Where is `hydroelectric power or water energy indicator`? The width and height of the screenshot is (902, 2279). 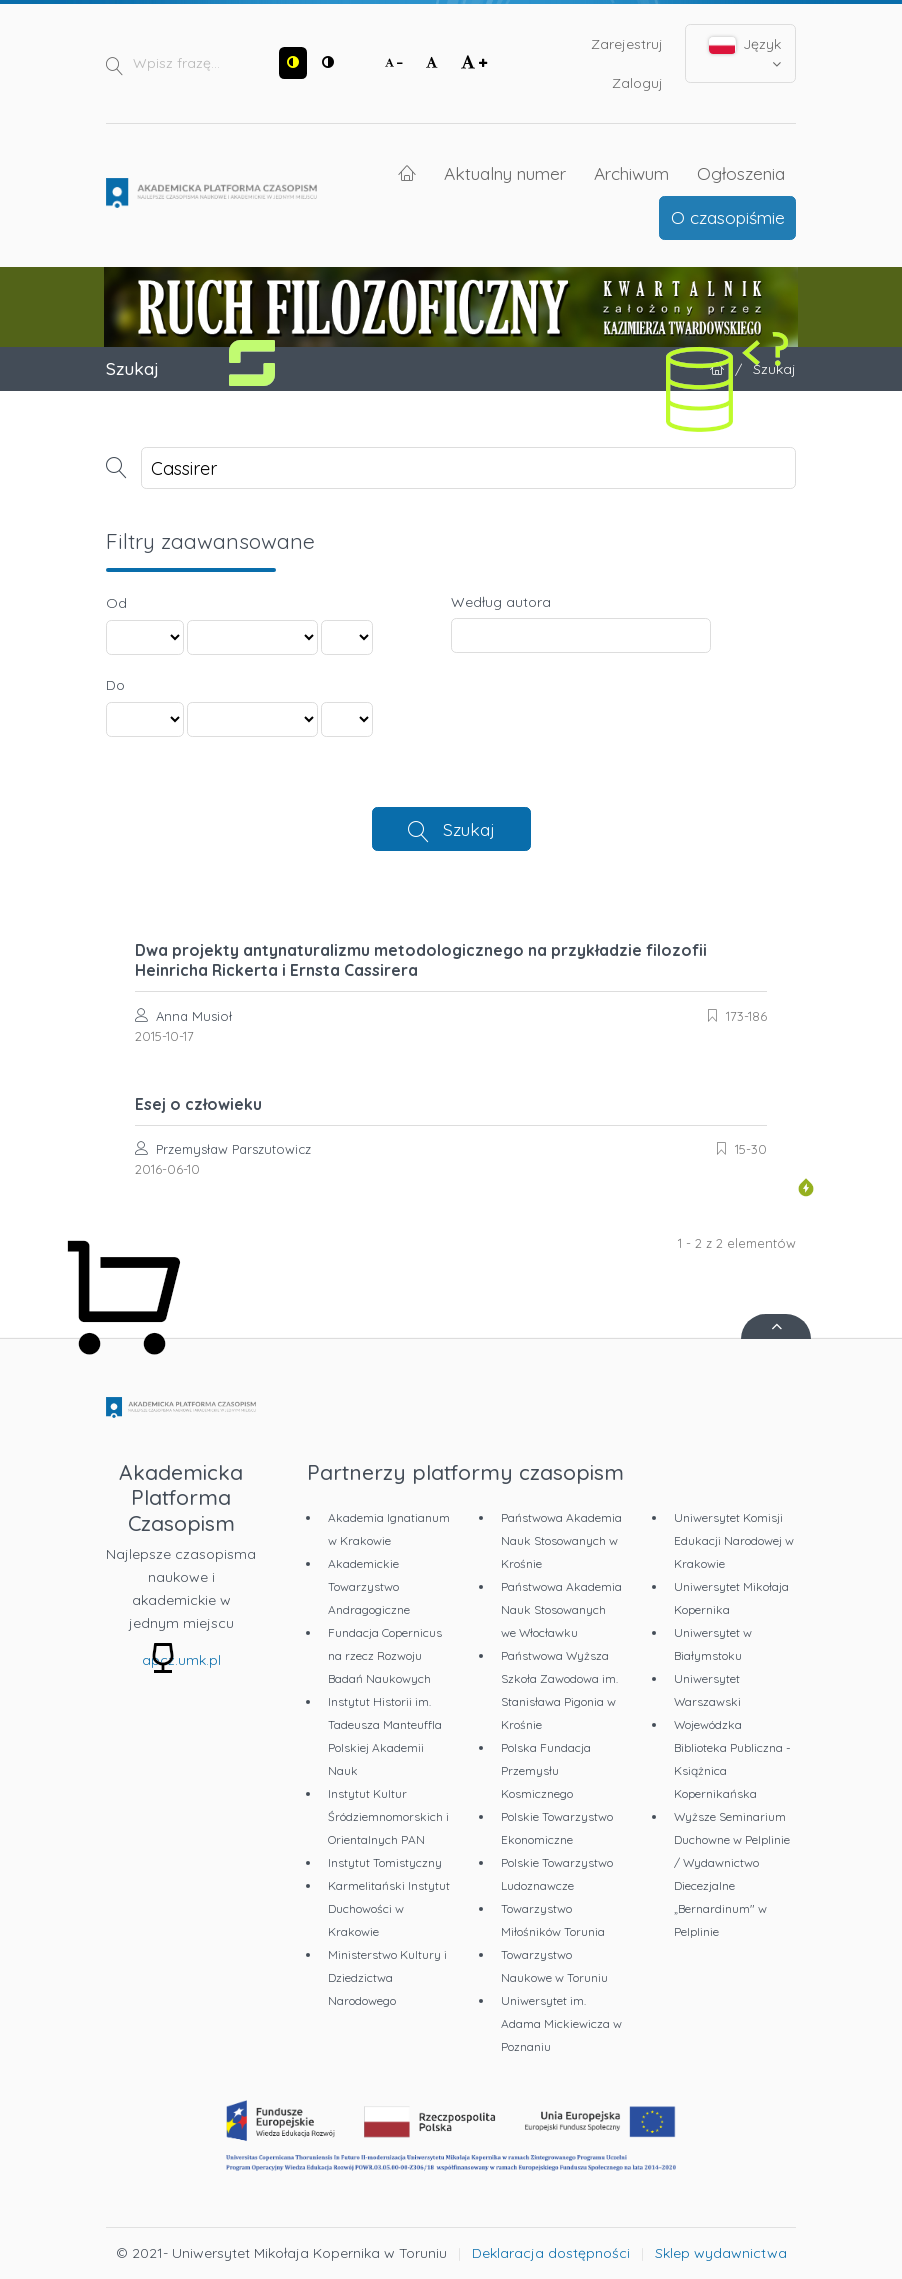
hydroelectric power or water energy indicator is located at coordinates (806, 1188).